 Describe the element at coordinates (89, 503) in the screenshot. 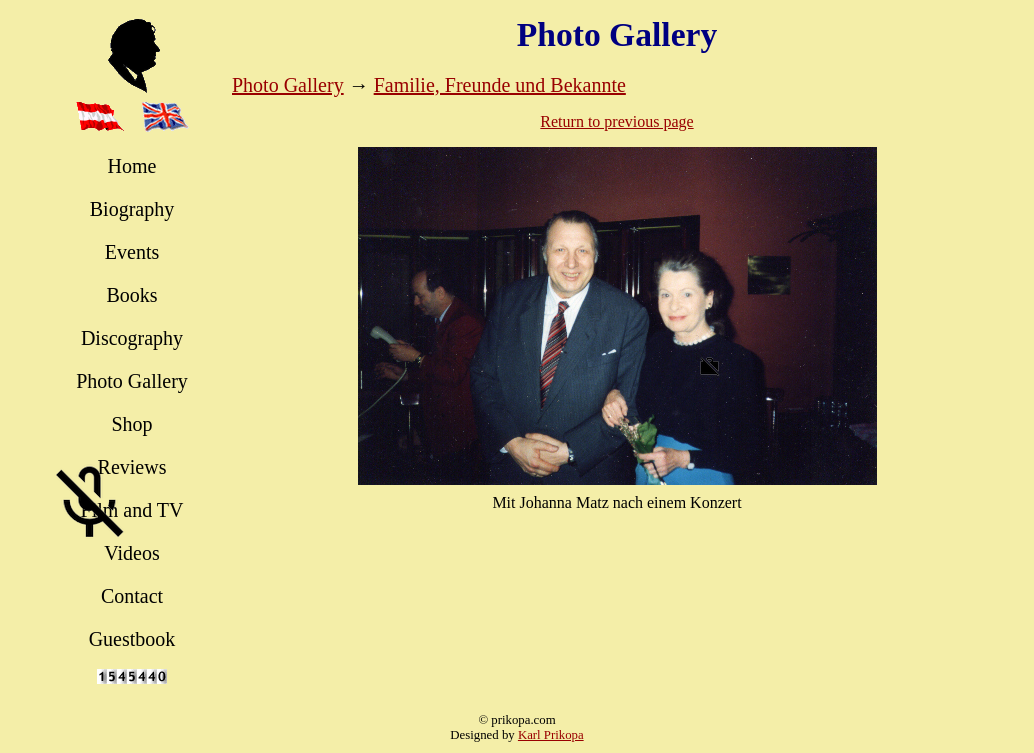

I see `mute your microphone` at that location.